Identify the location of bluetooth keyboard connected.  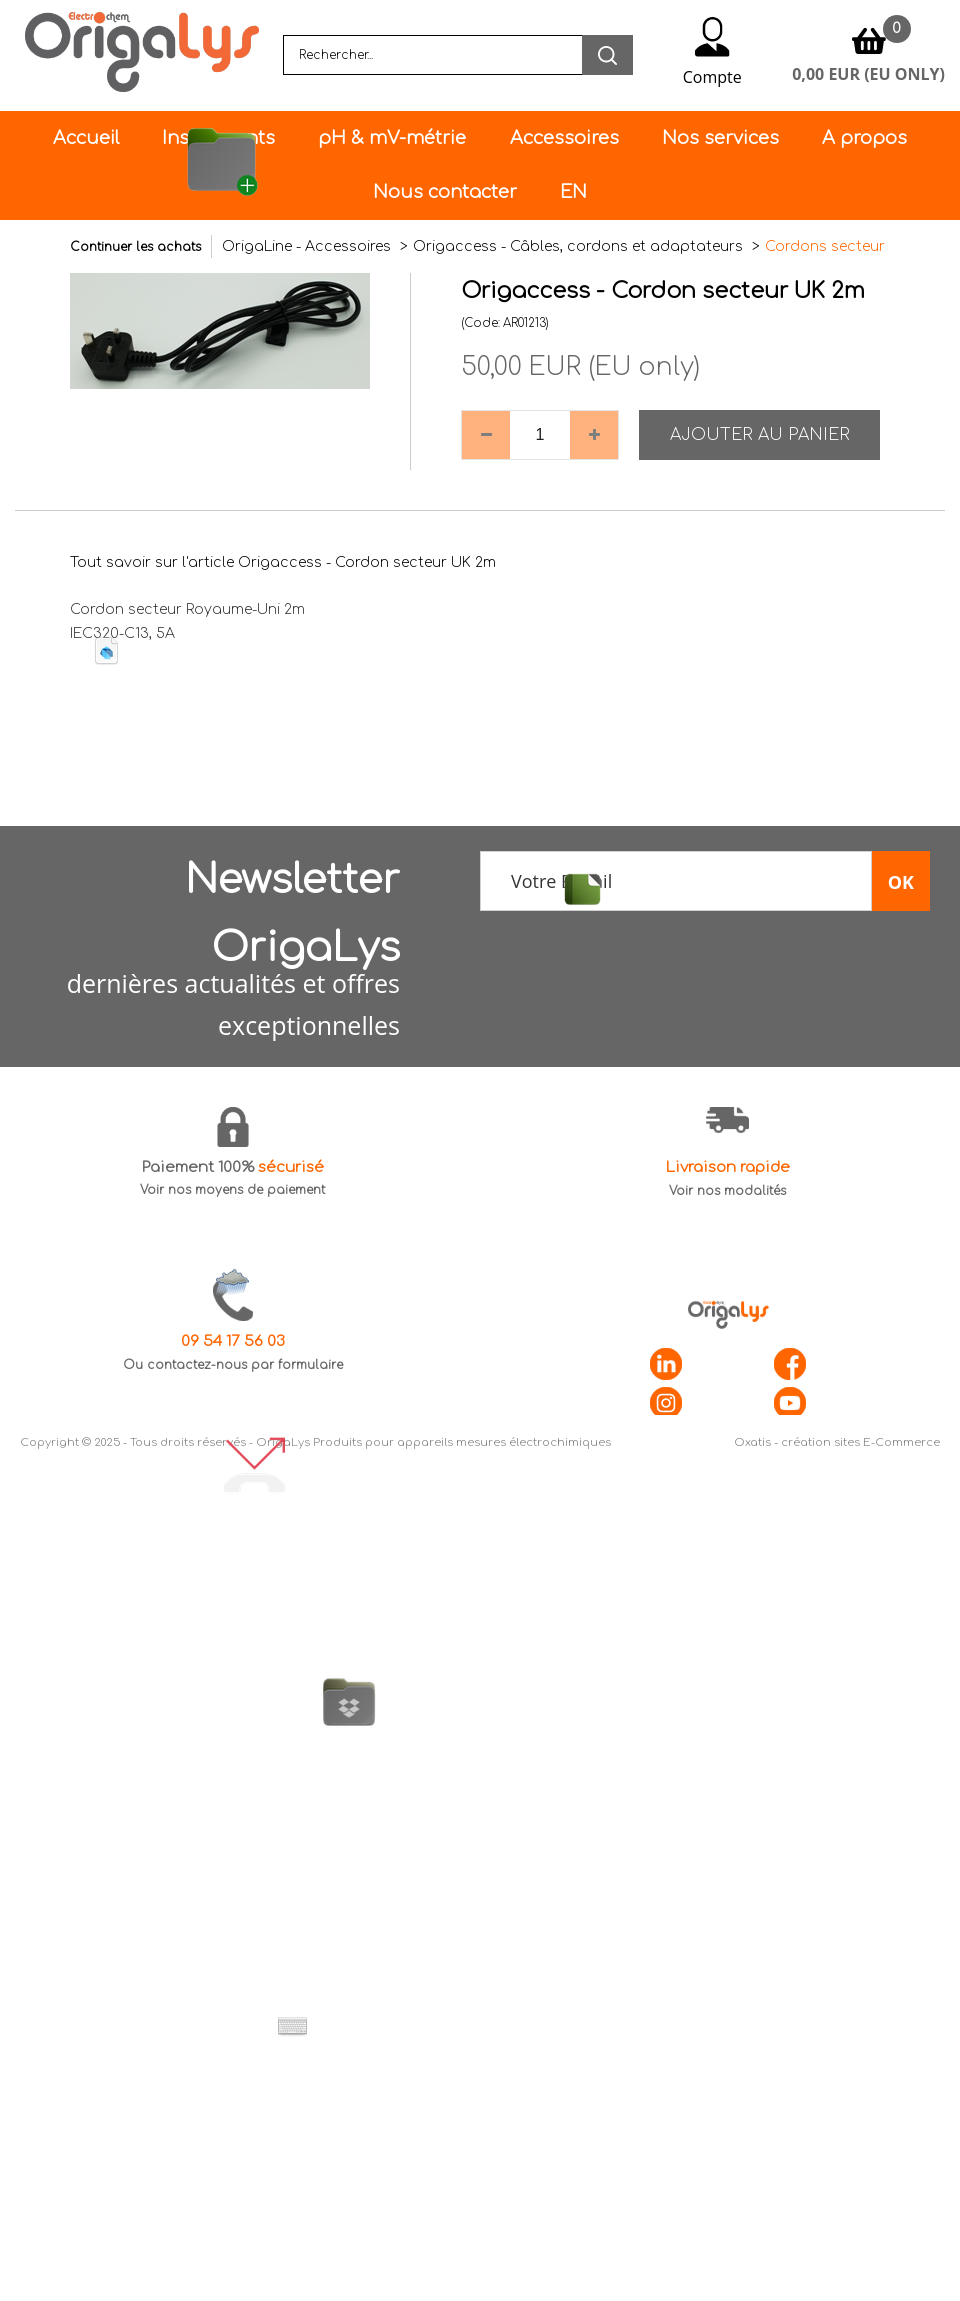
(292, 2022).